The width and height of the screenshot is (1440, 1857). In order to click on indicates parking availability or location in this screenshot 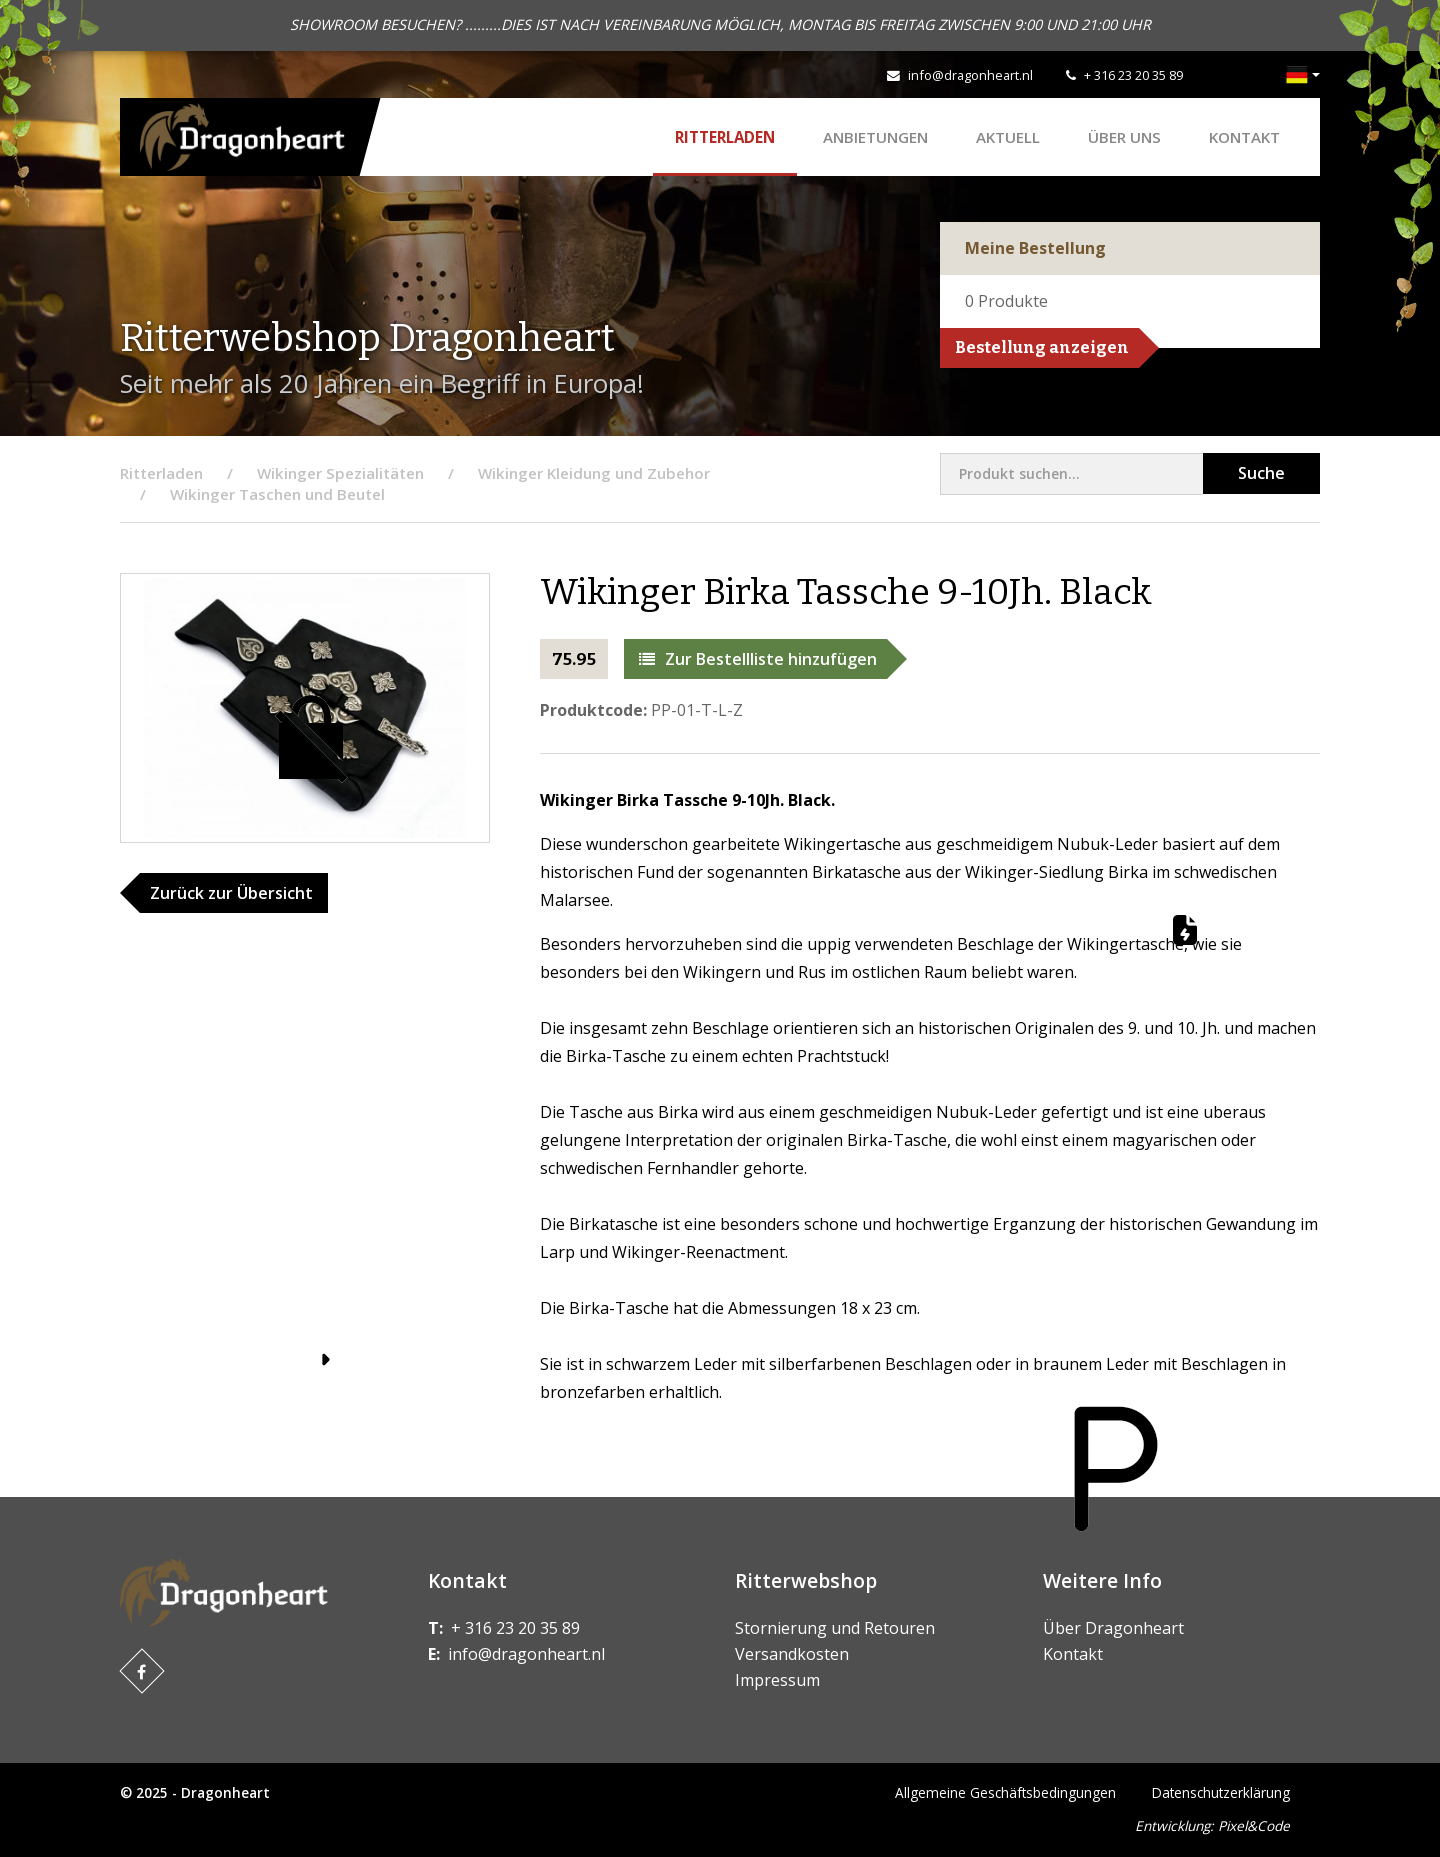, I will do `click(1116, 1469)`.